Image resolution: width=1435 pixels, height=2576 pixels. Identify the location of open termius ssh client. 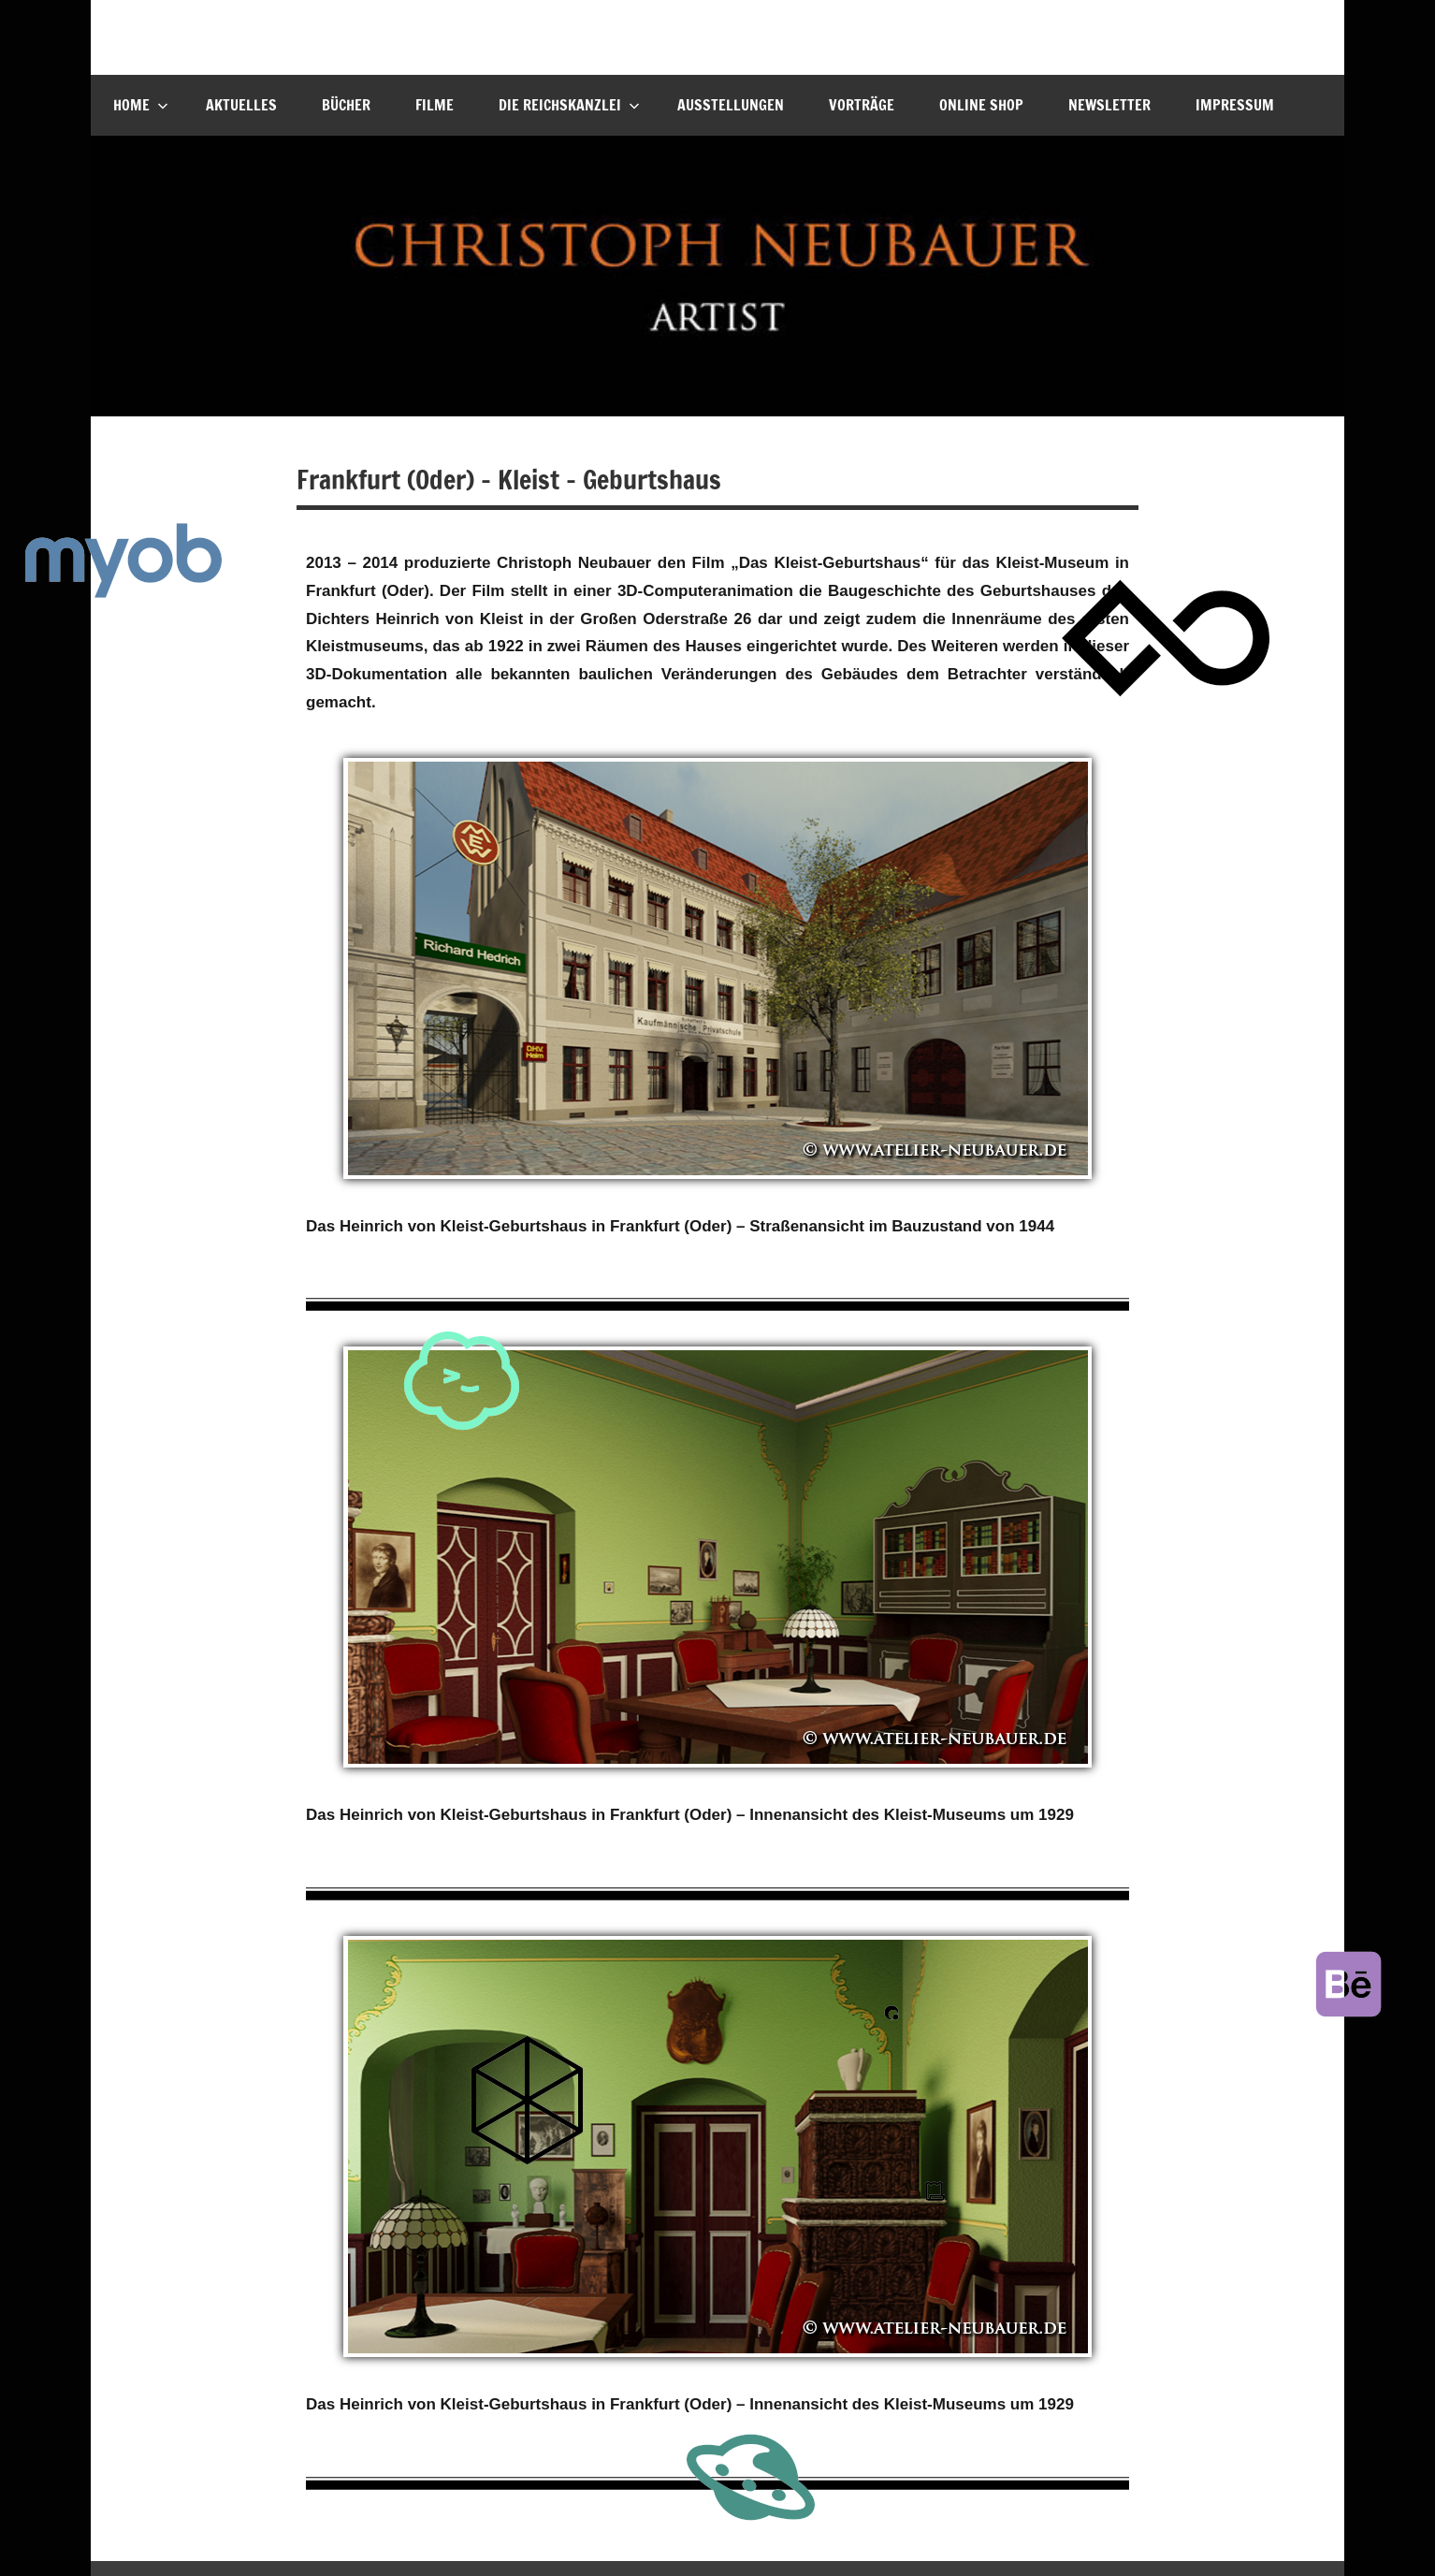
(461, 1380).